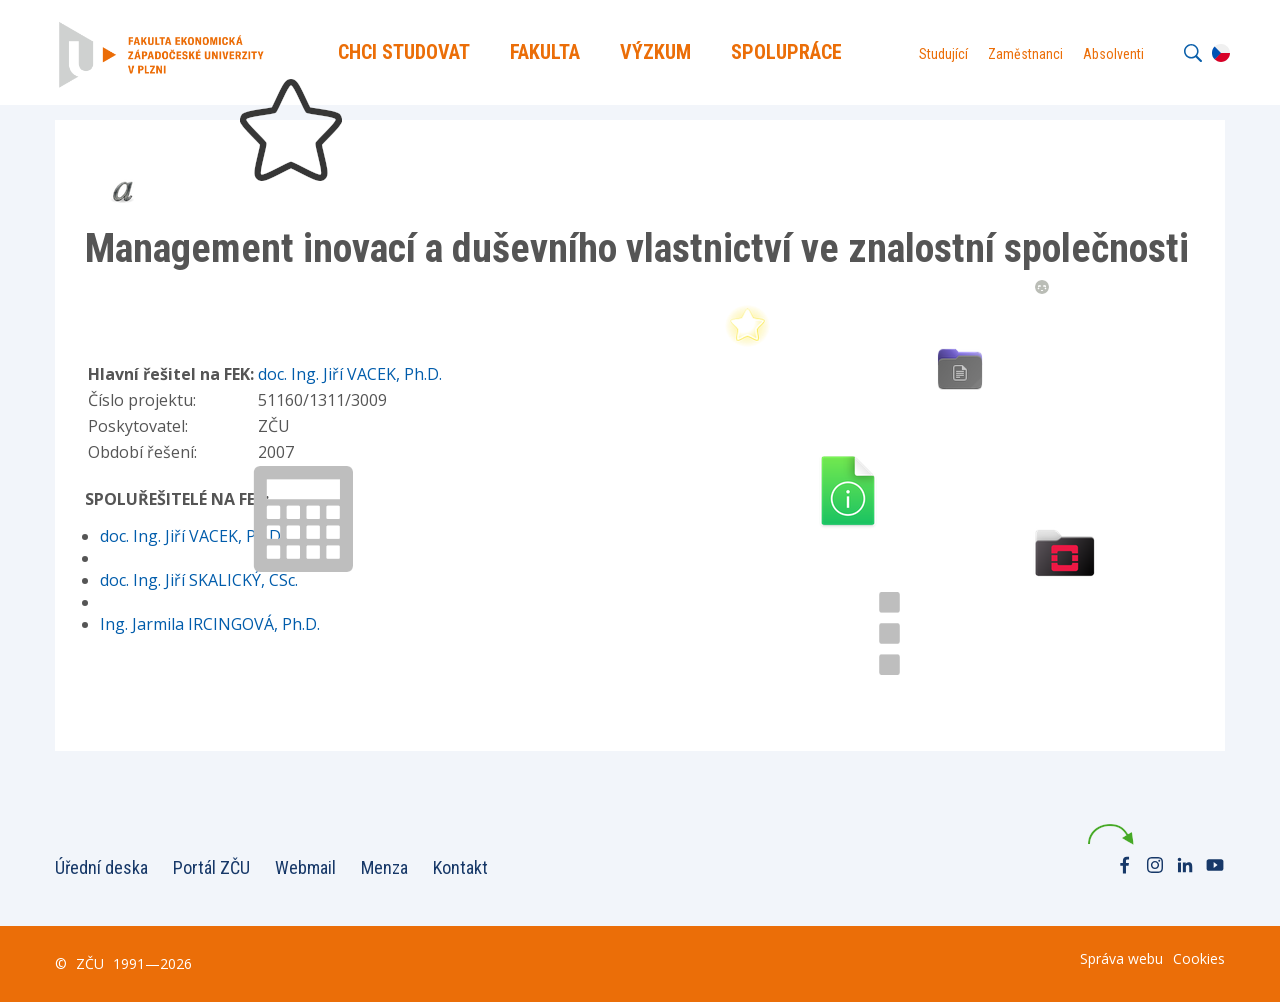  Describe the element at coordinates (1064, 554) in the screenshot. I see `open openstack project folder` at that location.